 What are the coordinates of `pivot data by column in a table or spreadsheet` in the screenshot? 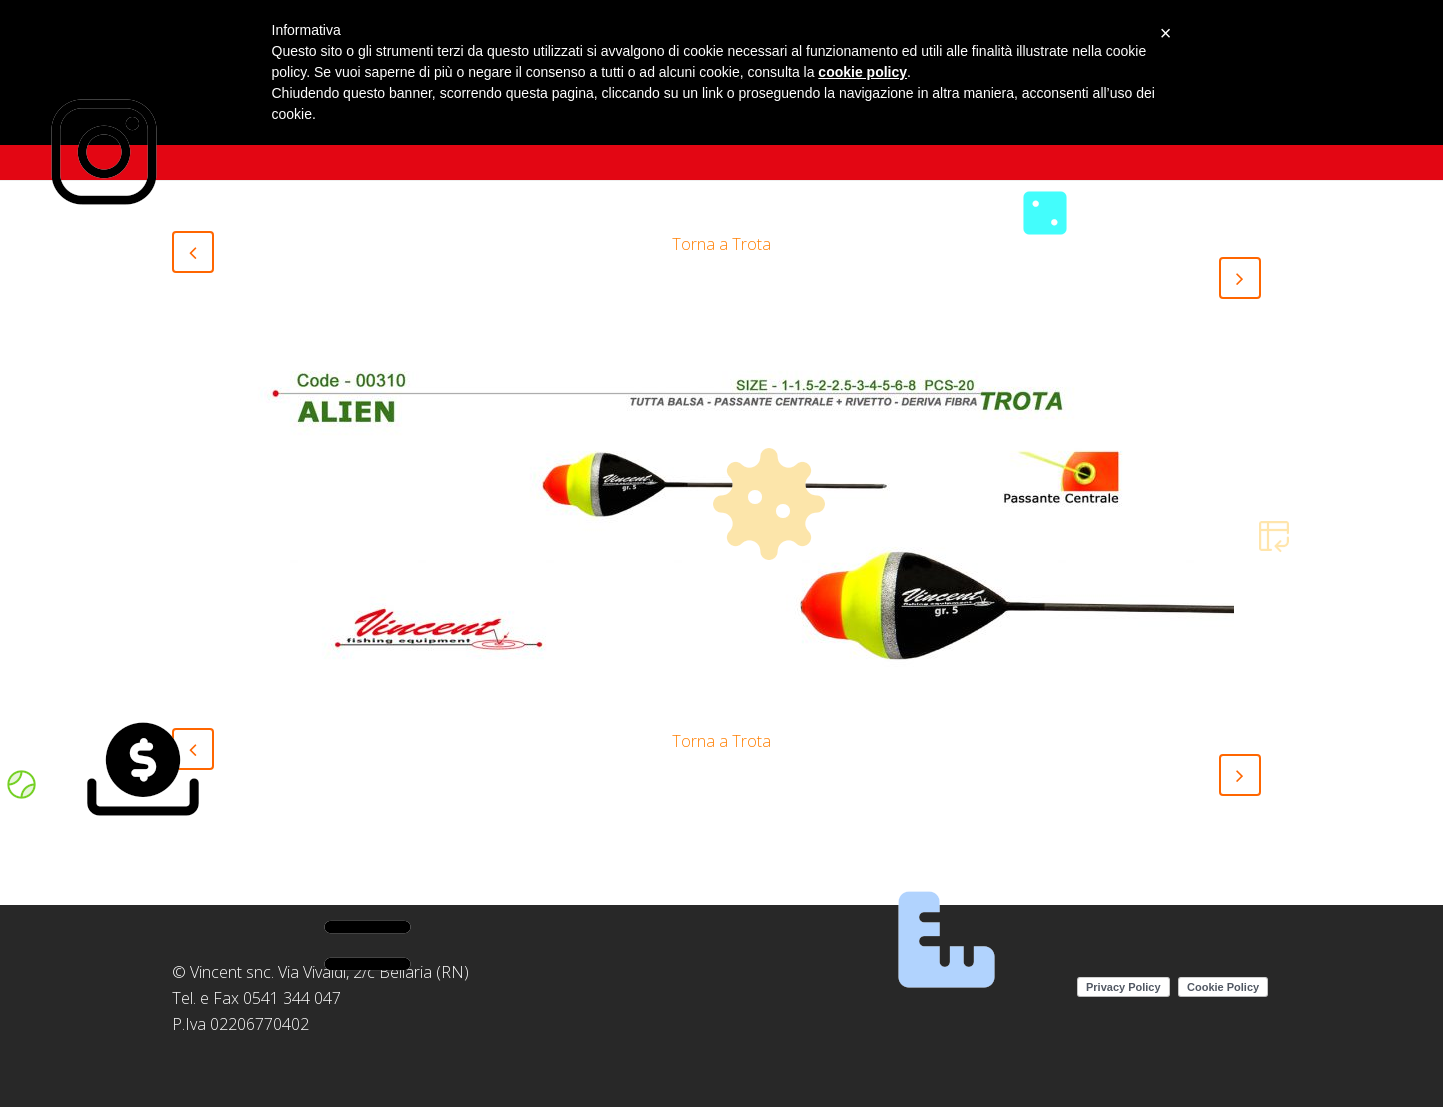 It's located at (1274, 536).